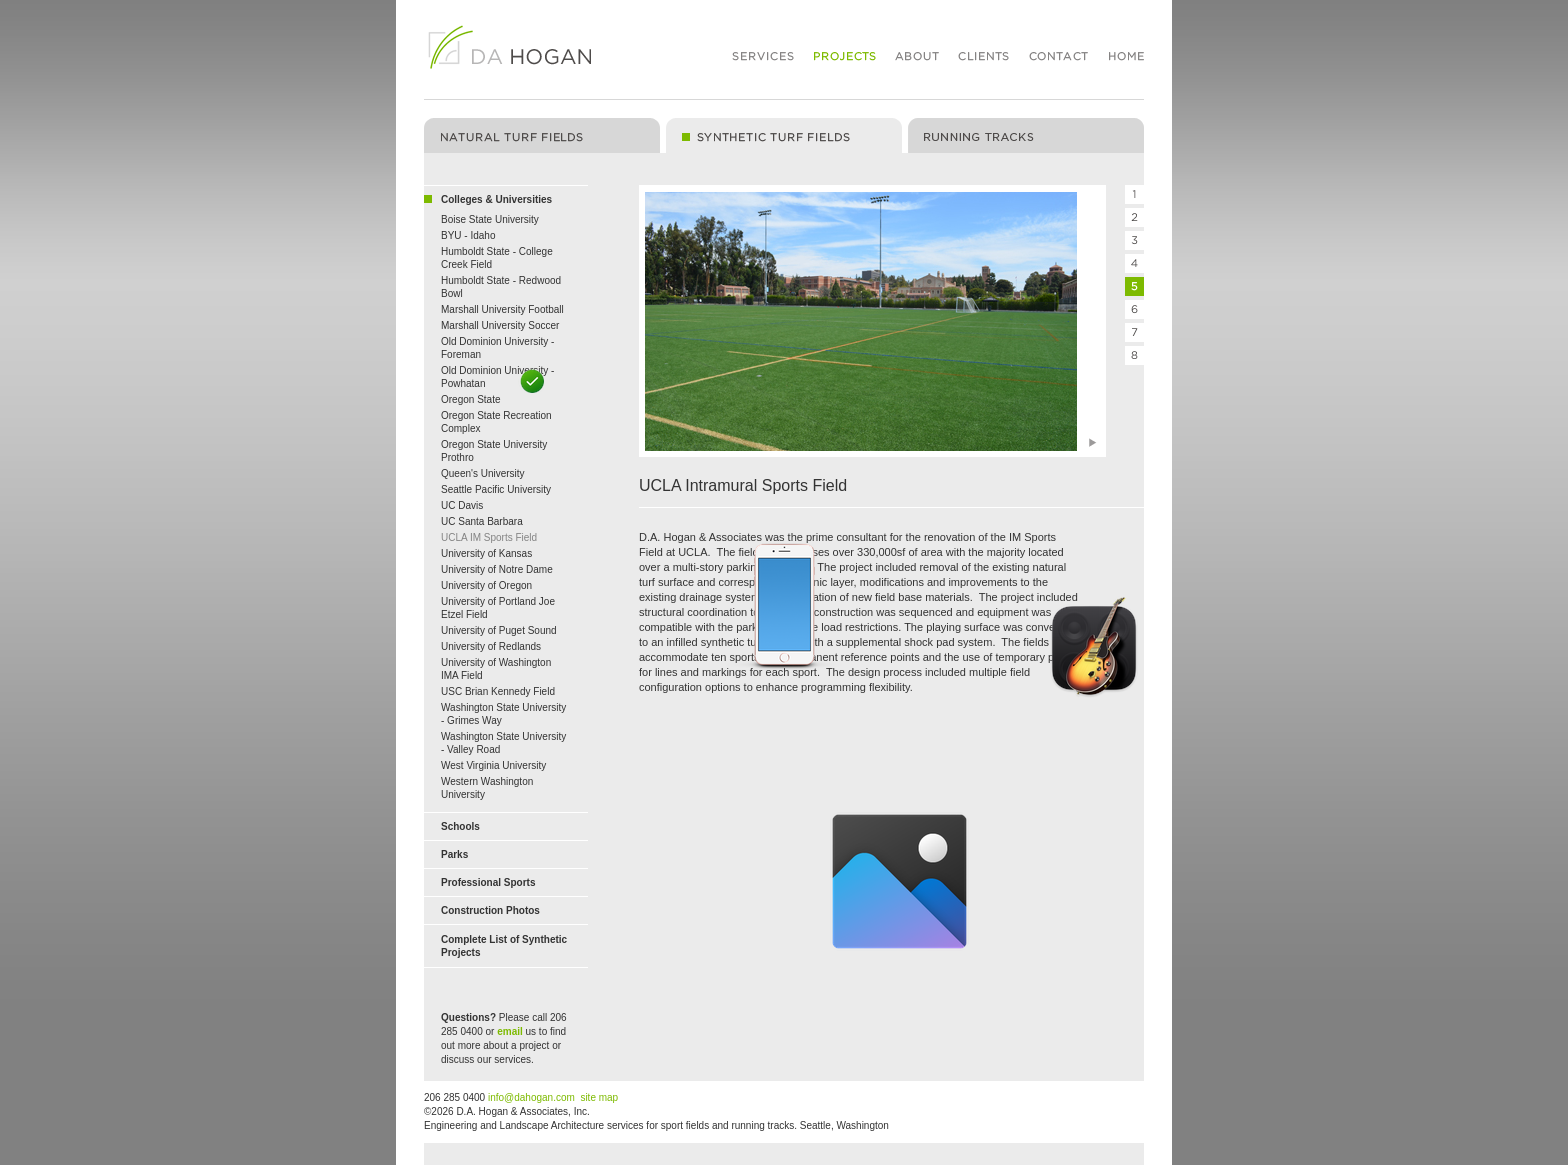  I want to click on indicates a connected iPhone device, so click(784, 606).